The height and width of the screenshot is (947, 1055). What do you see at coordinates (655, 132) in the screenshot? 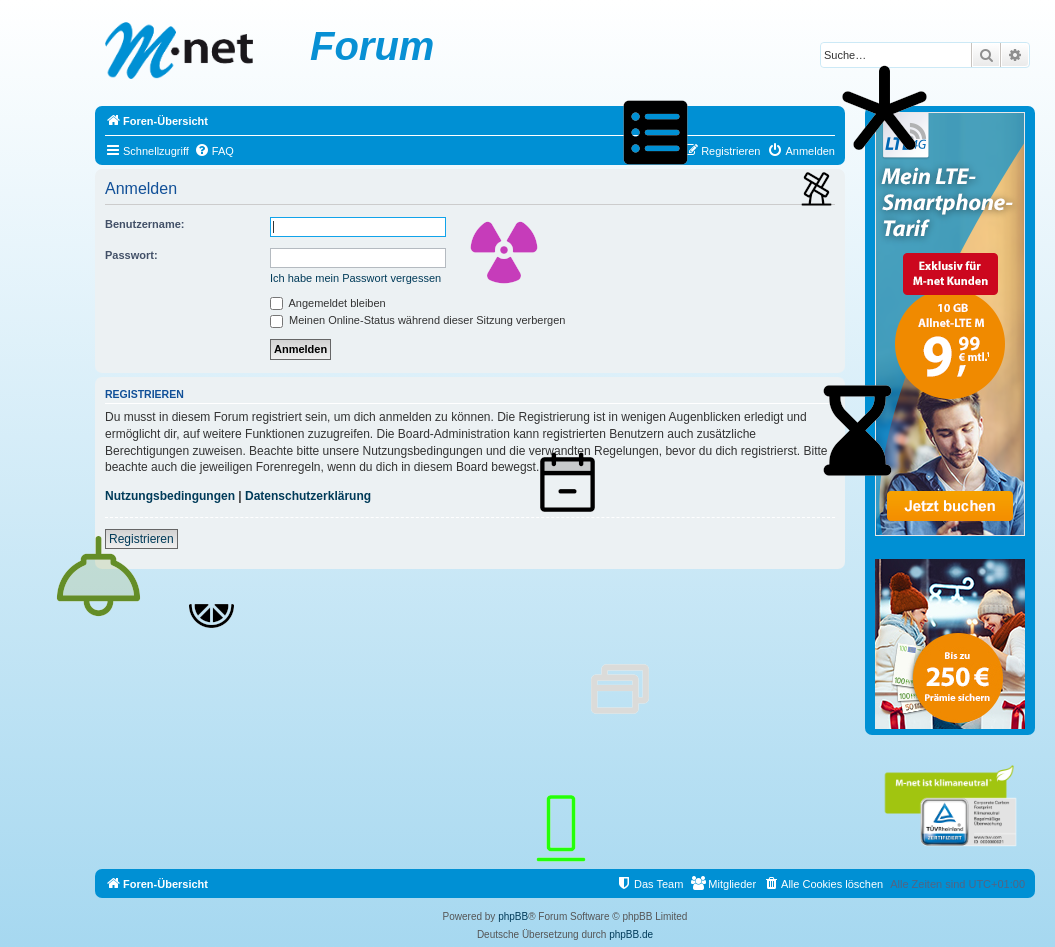
I see `view items in list format` at bounding box center [655, 132].